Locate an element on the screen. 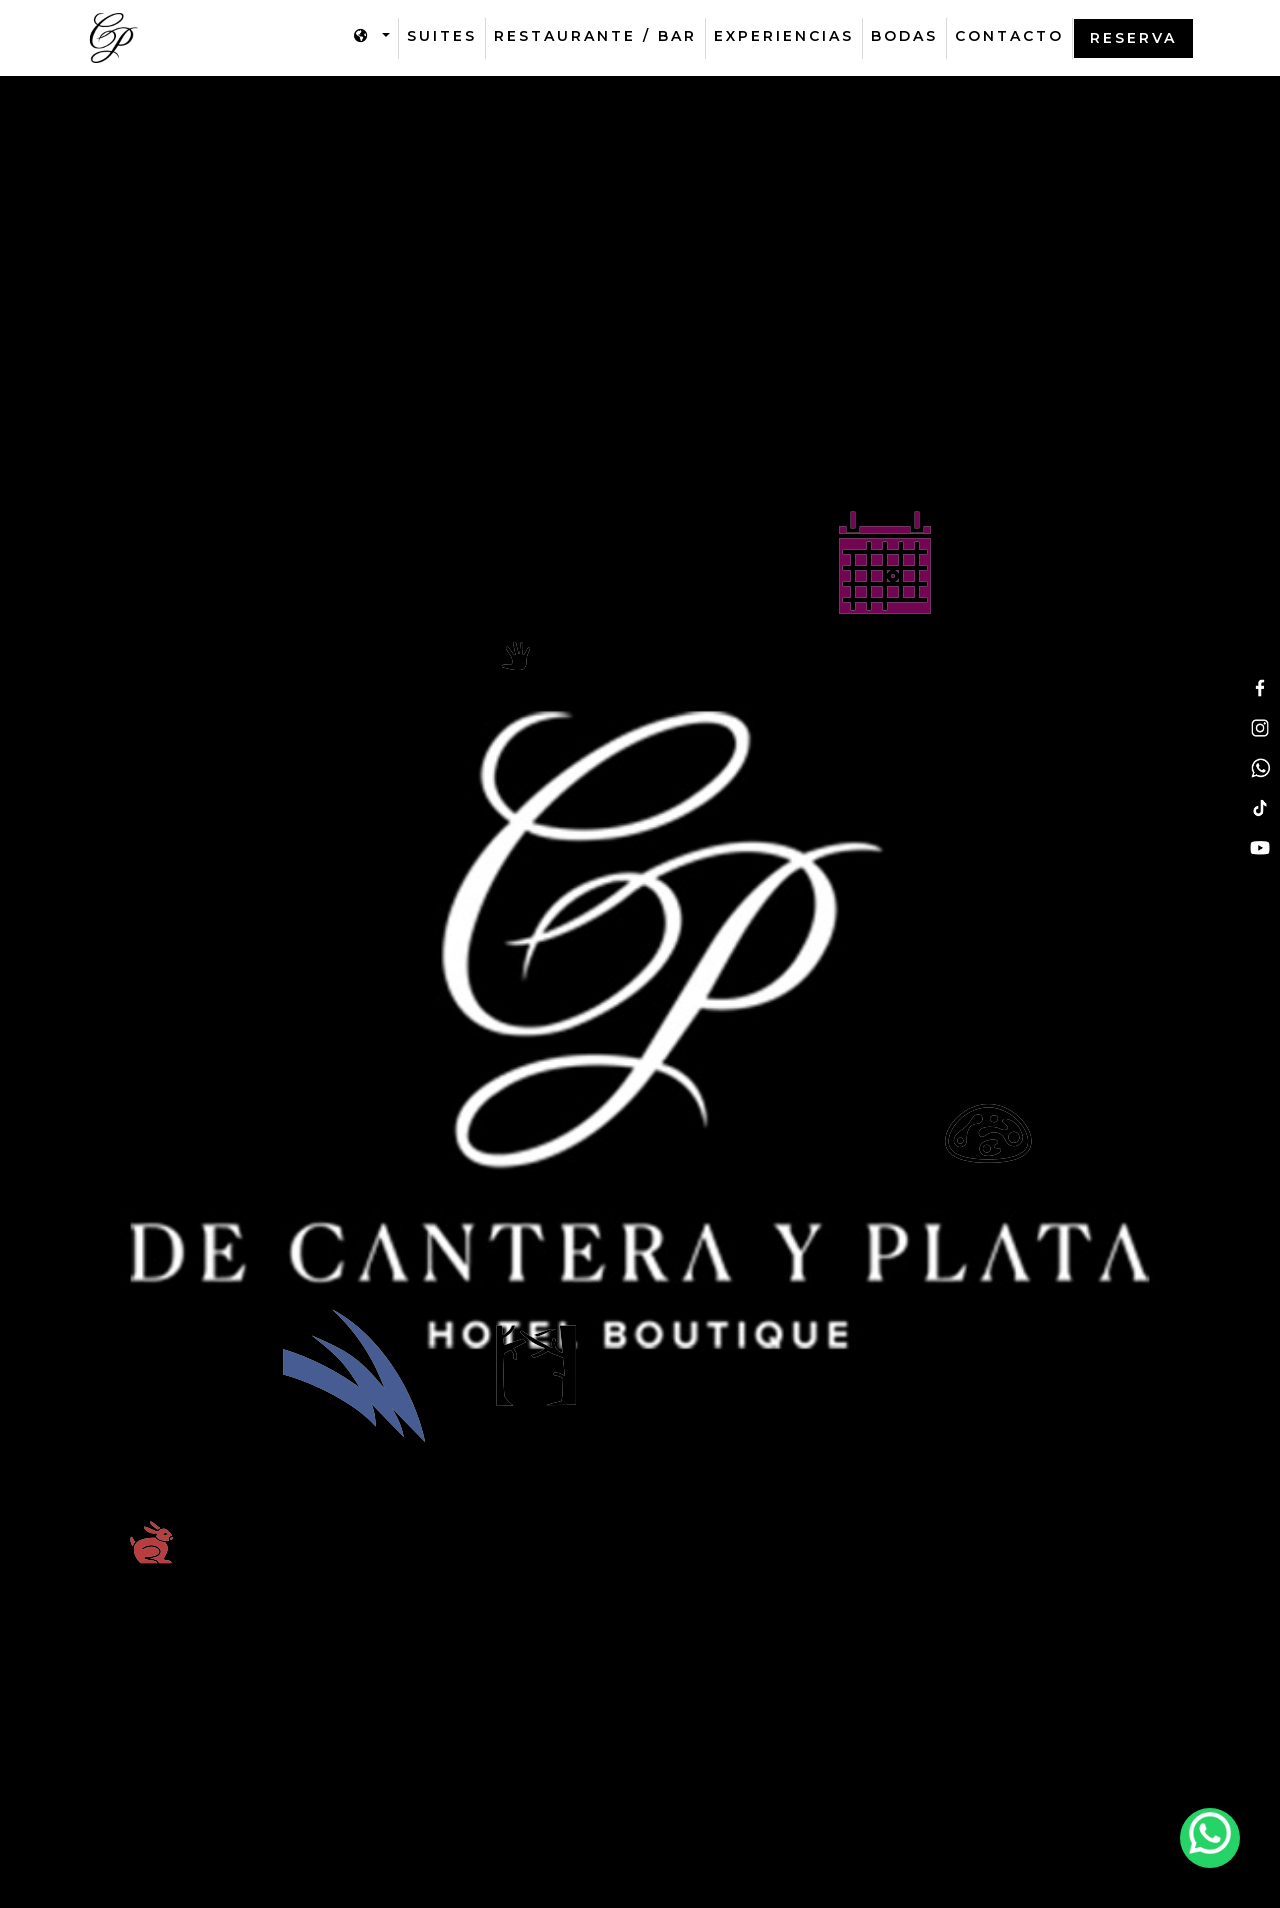 This screenshot has width=1280, height=1908. tap to interact or grab an object is located at coordinates (516, 656).